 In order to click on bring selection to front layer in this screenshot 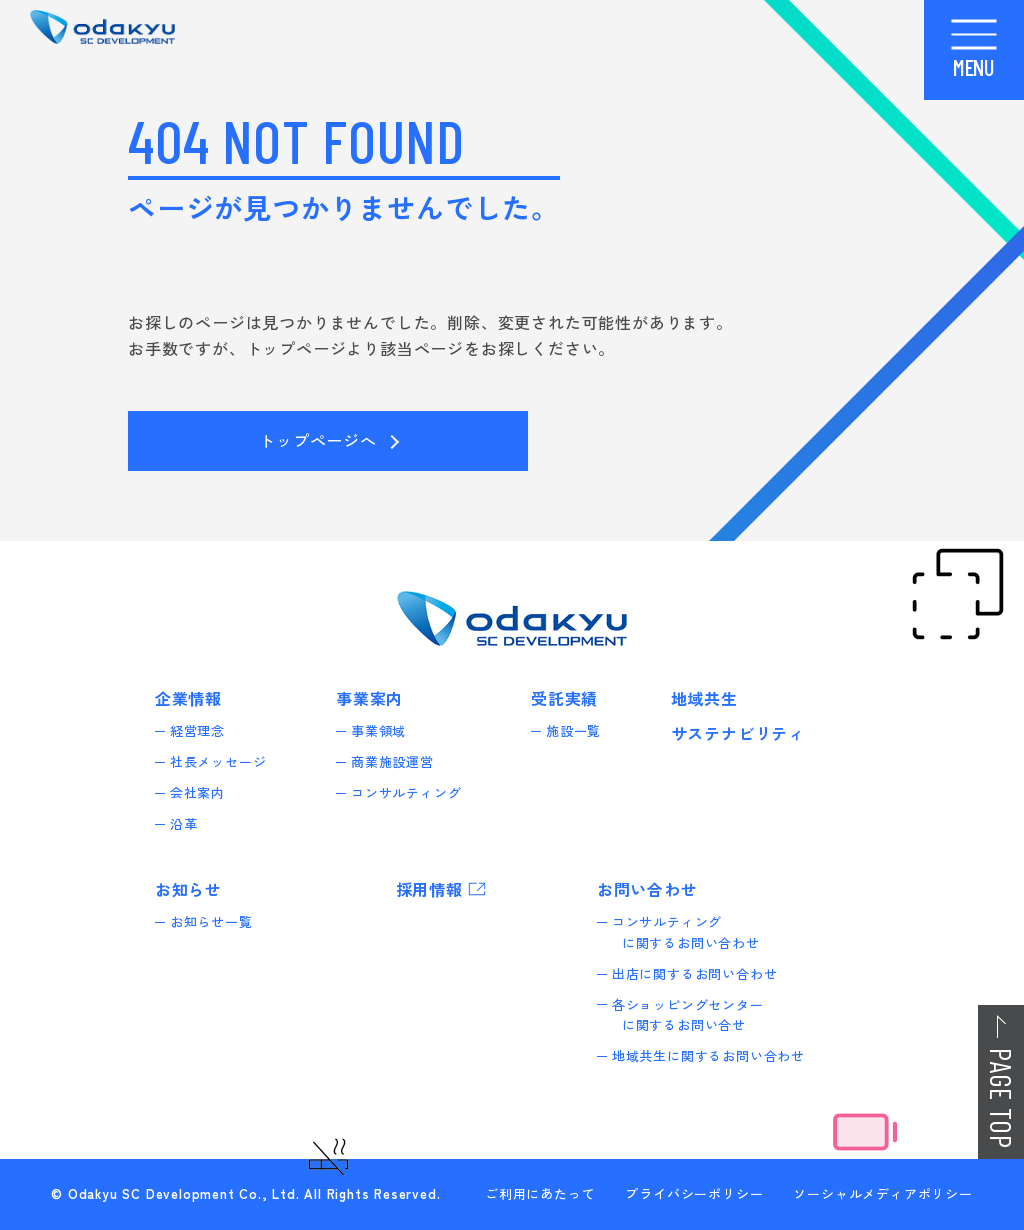, I will do `click(958, 594)`.